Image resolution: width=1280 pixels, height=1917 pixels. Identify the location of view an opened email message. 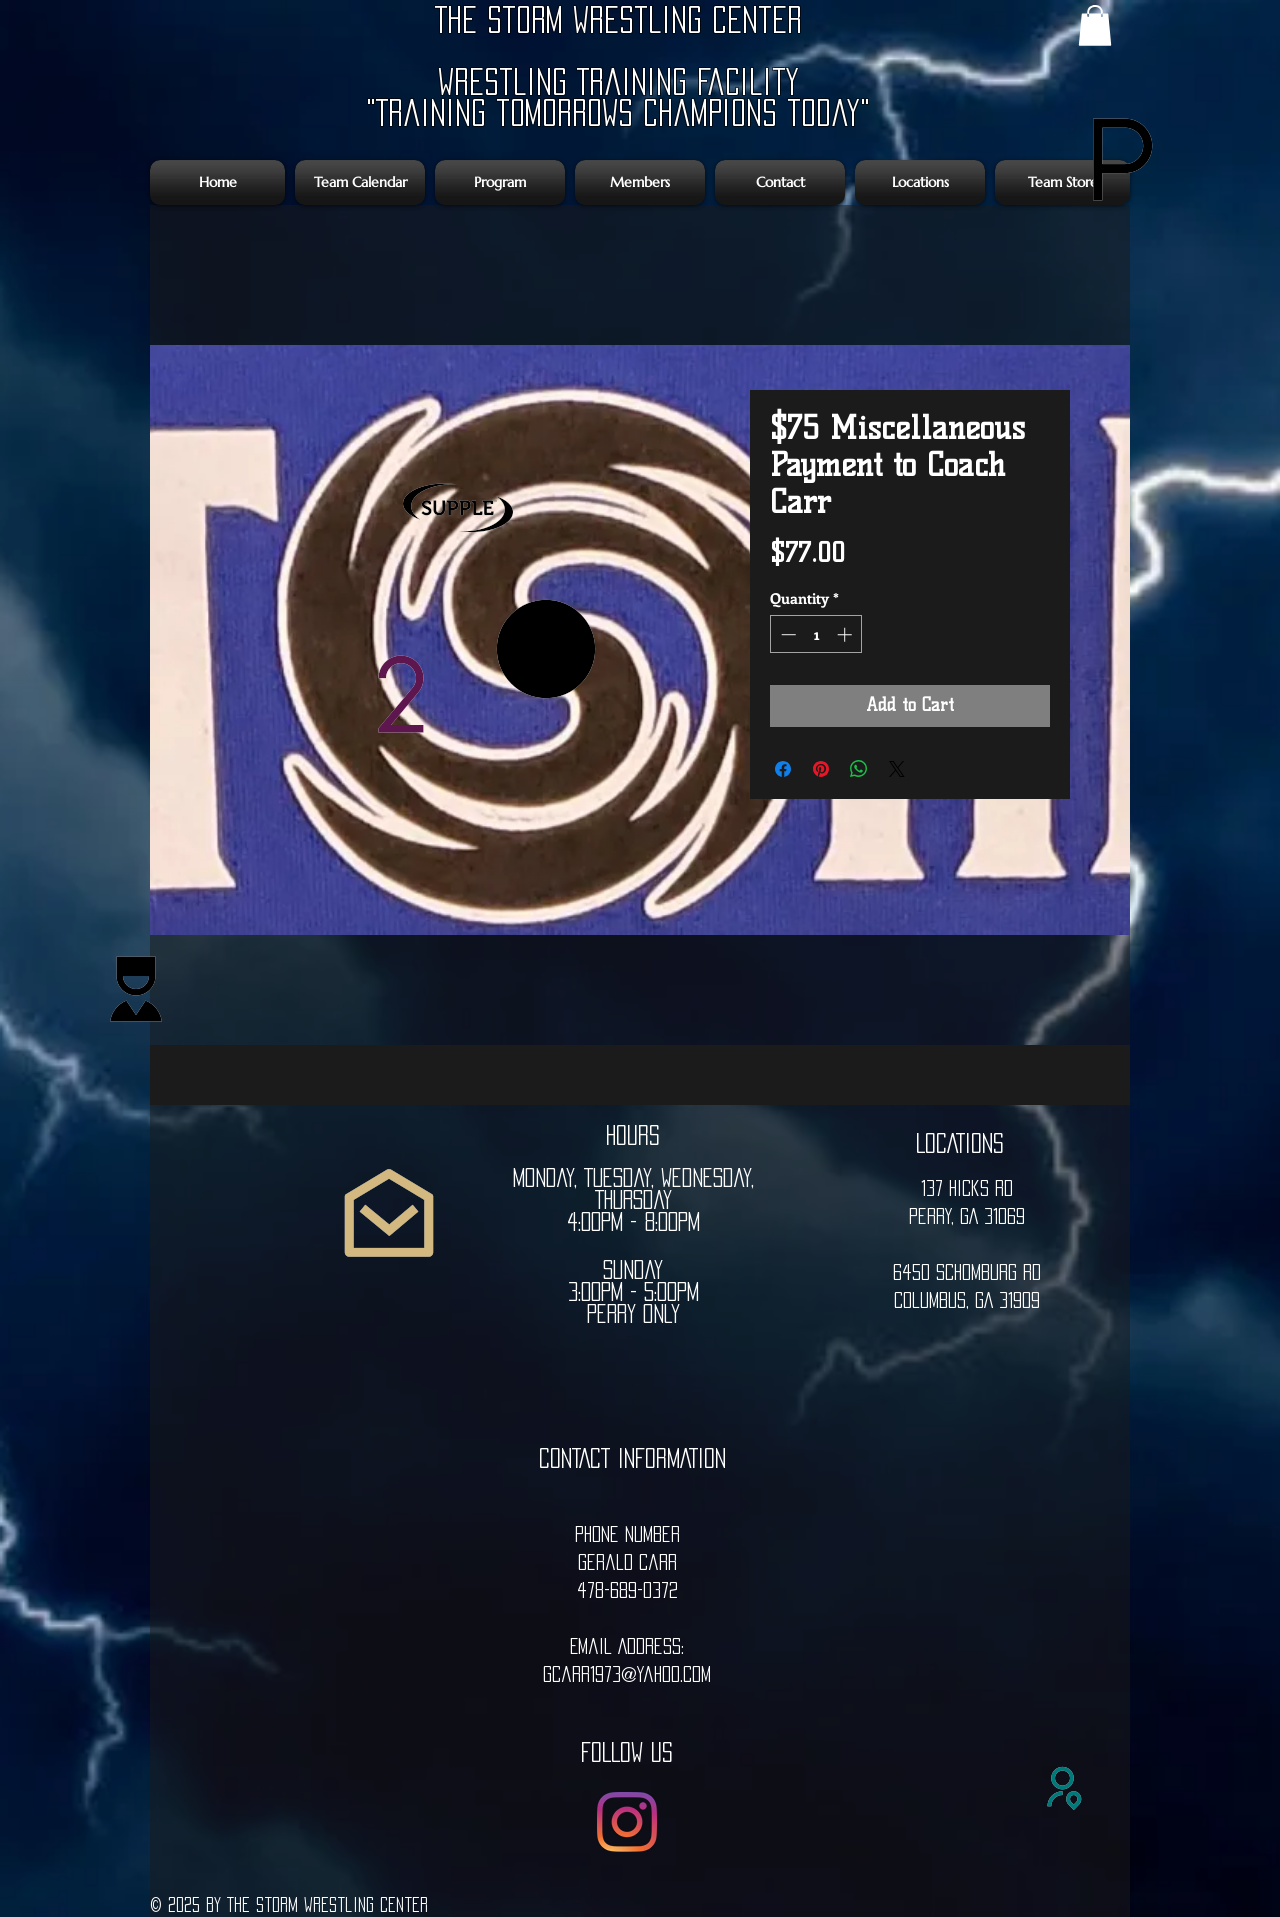
(389, 1217).